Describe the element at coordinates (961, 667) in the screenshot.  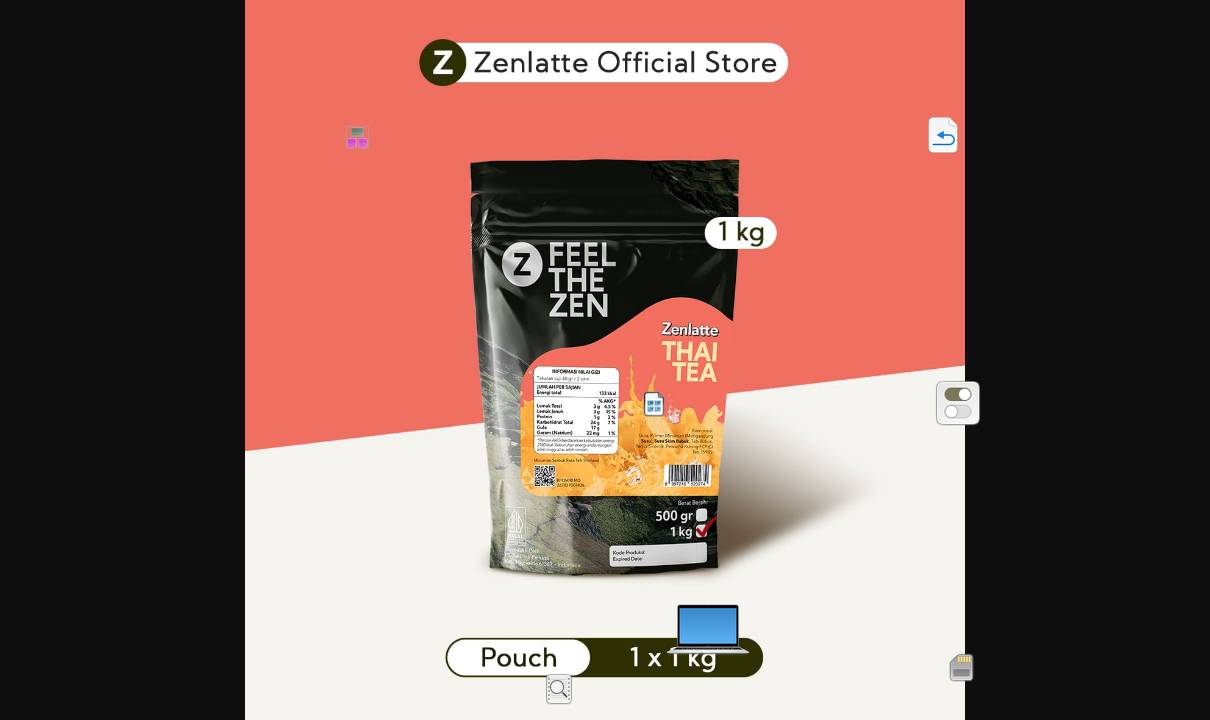
I see `access connected USB flash drive` at that location.